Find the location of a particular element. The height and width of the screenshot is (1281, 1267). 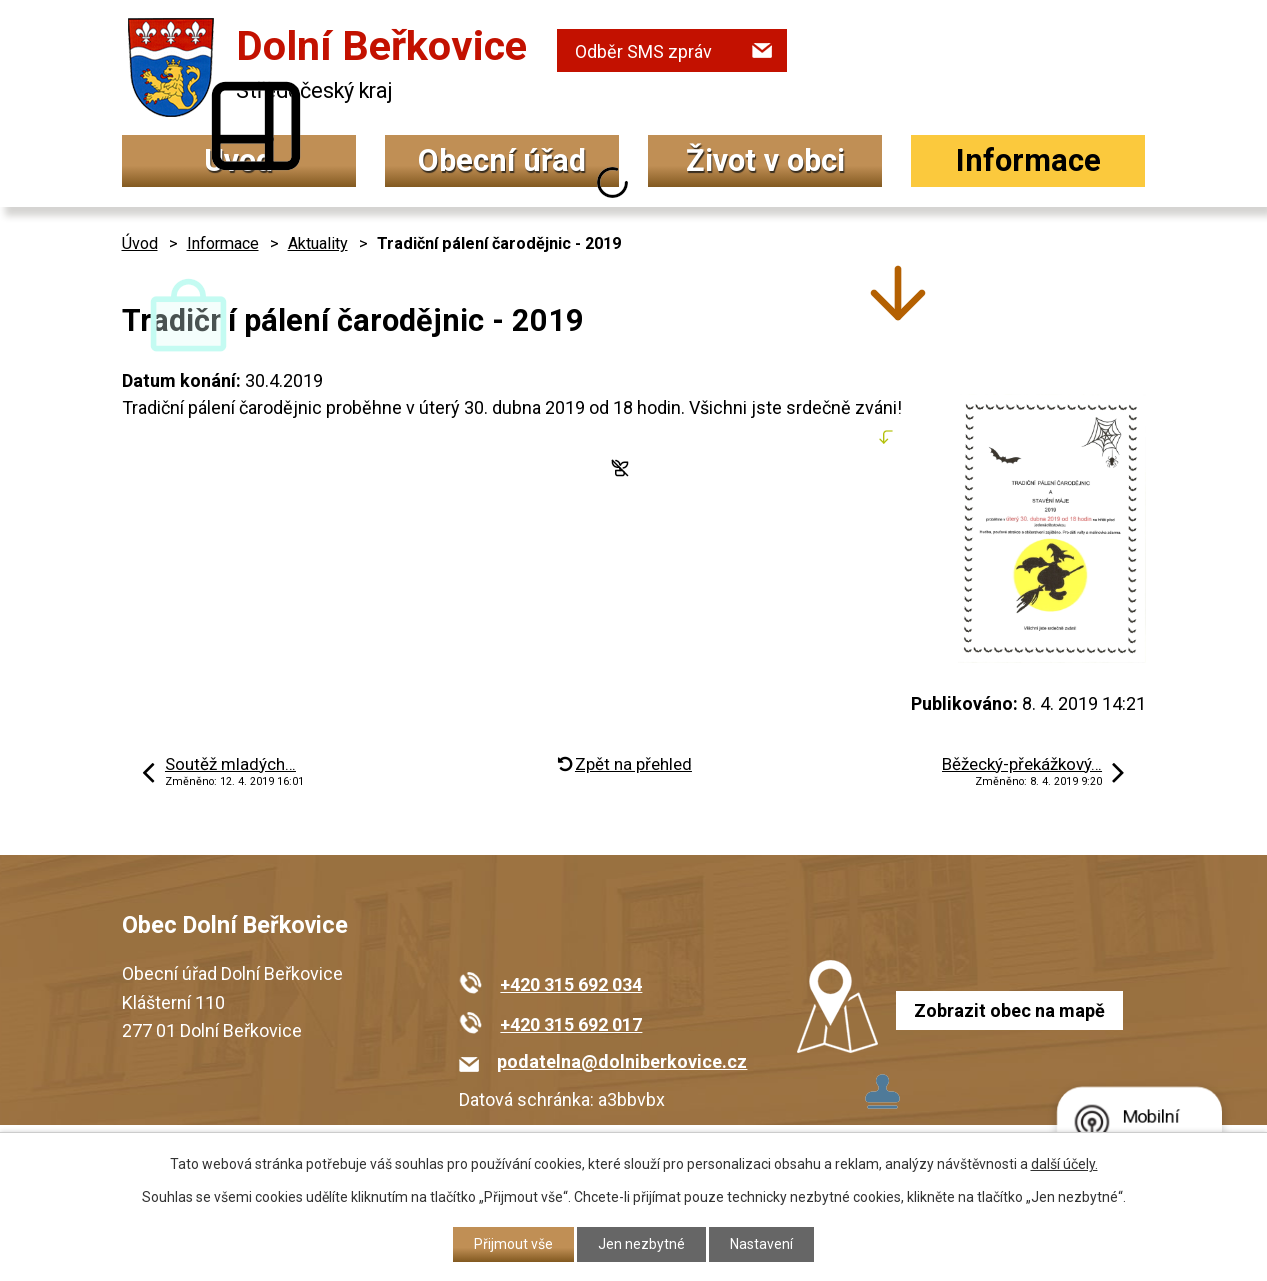

loading content in progress is located at coordinates (612, 182).